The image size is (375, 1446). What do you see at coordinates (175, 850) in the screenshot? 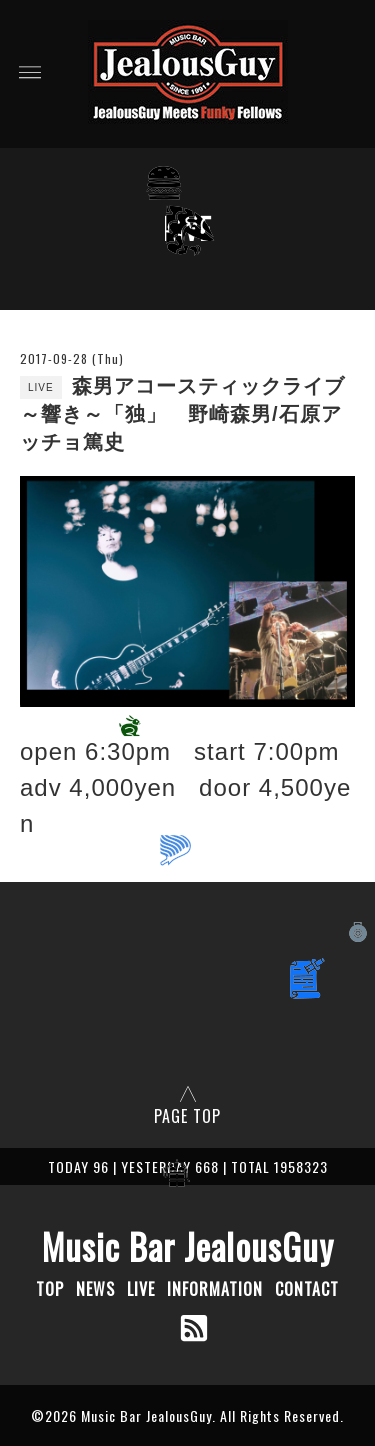
I see `activate wave attack ability` at bounding box center [175, 850].